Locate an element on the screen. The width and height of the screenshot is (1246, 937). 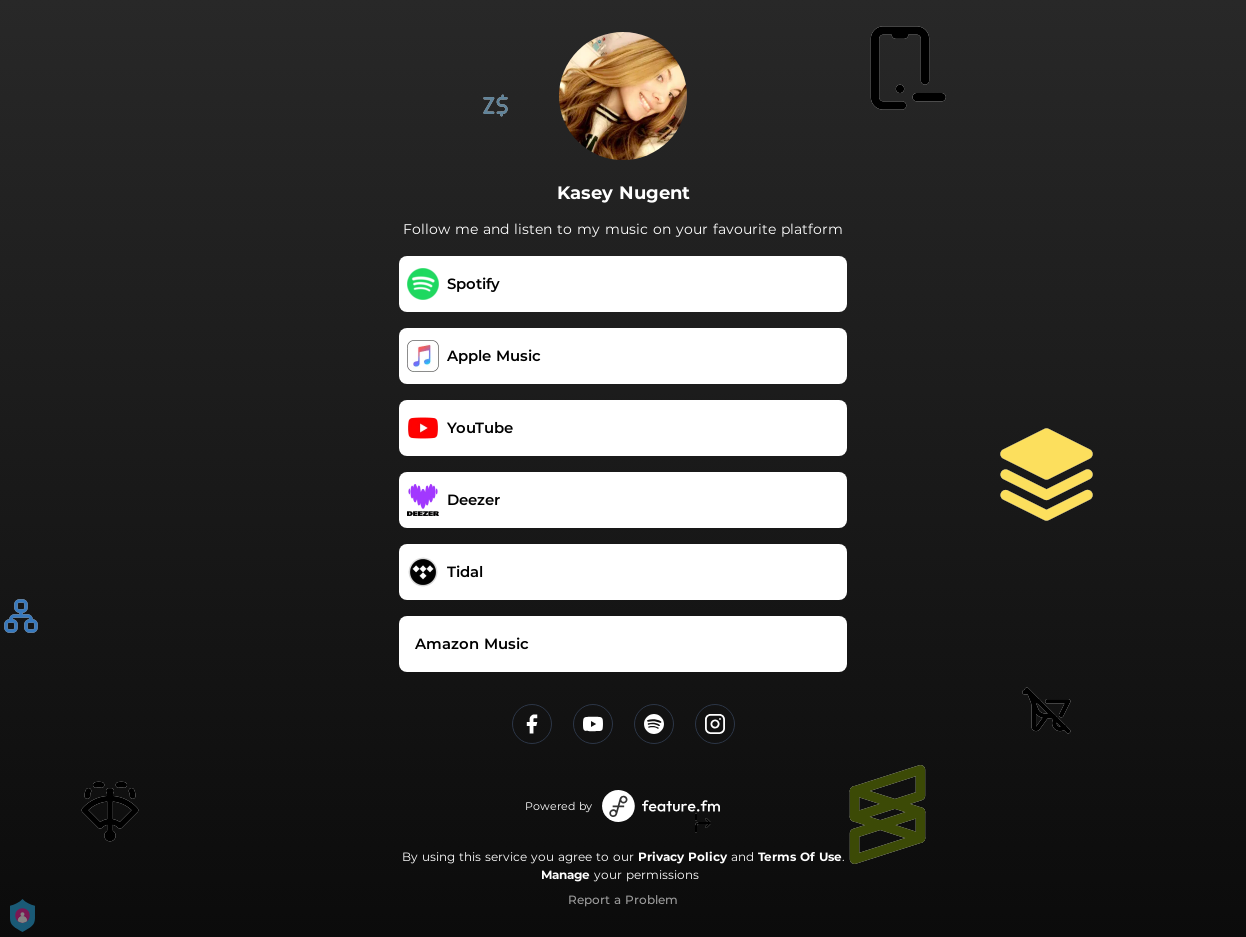
take the next right turn is located at coordinates (702, 823).